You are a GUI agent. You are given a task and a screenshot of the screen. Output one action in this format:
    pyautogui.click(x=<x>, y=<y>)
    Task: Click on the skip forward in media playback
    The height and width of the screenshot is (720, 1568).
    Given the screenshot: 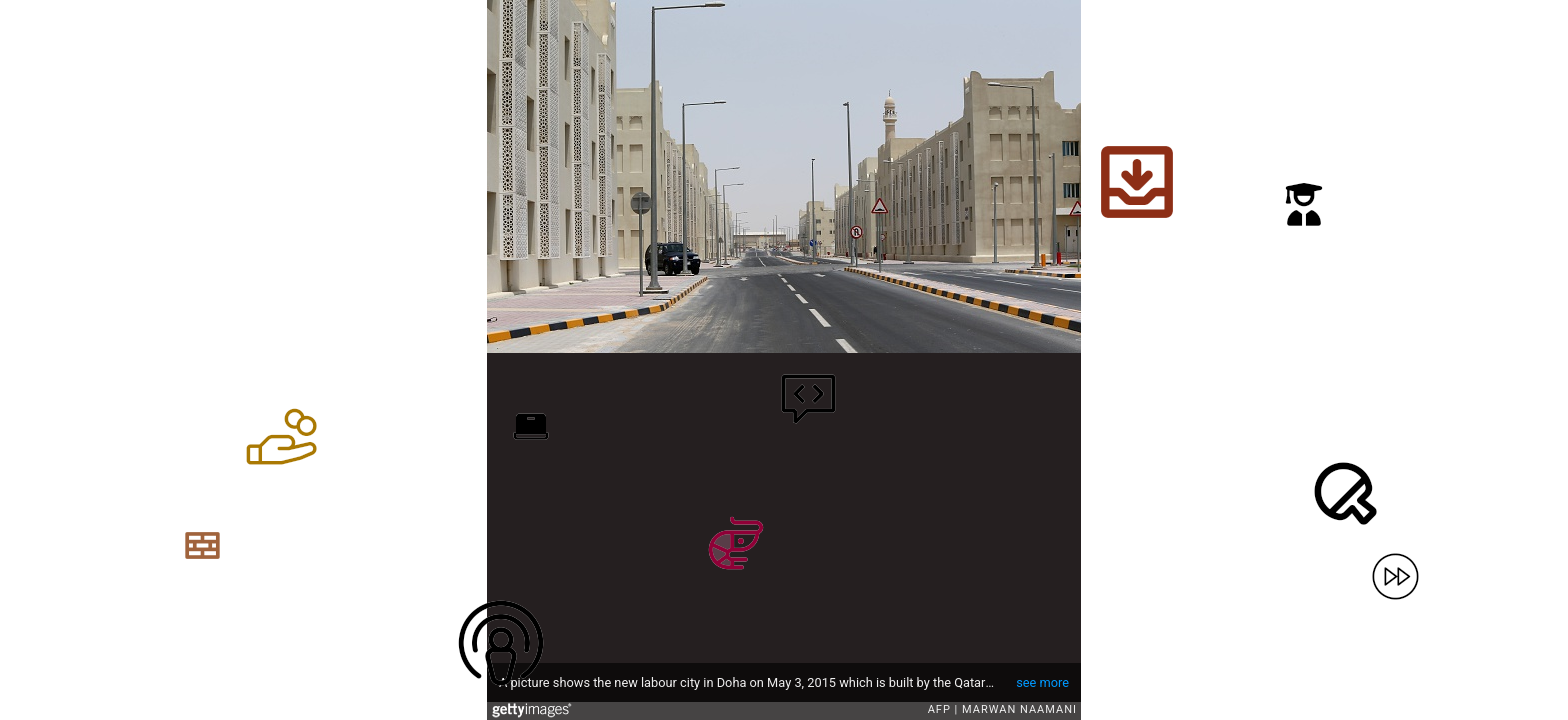 What is the action you would take?
    pyautogui.click(x=1395, y=576)
    